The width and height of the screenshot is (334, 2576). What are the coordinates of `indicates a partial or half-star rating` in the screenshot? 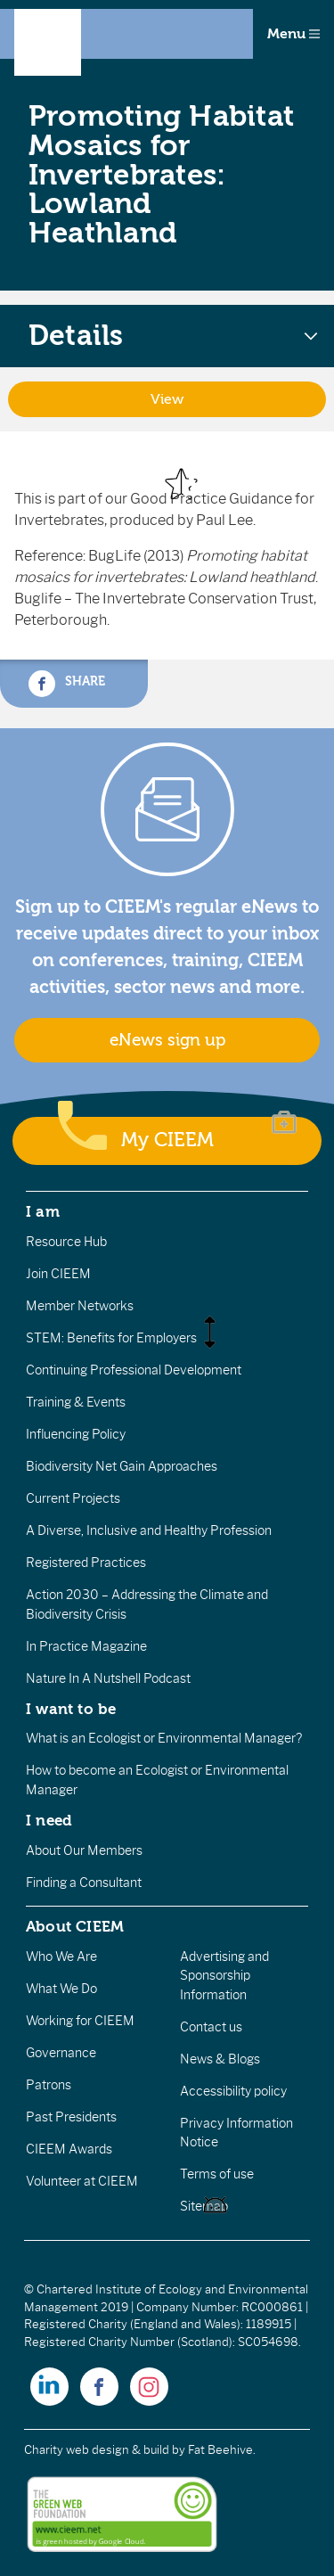 It's located at (181, 484).